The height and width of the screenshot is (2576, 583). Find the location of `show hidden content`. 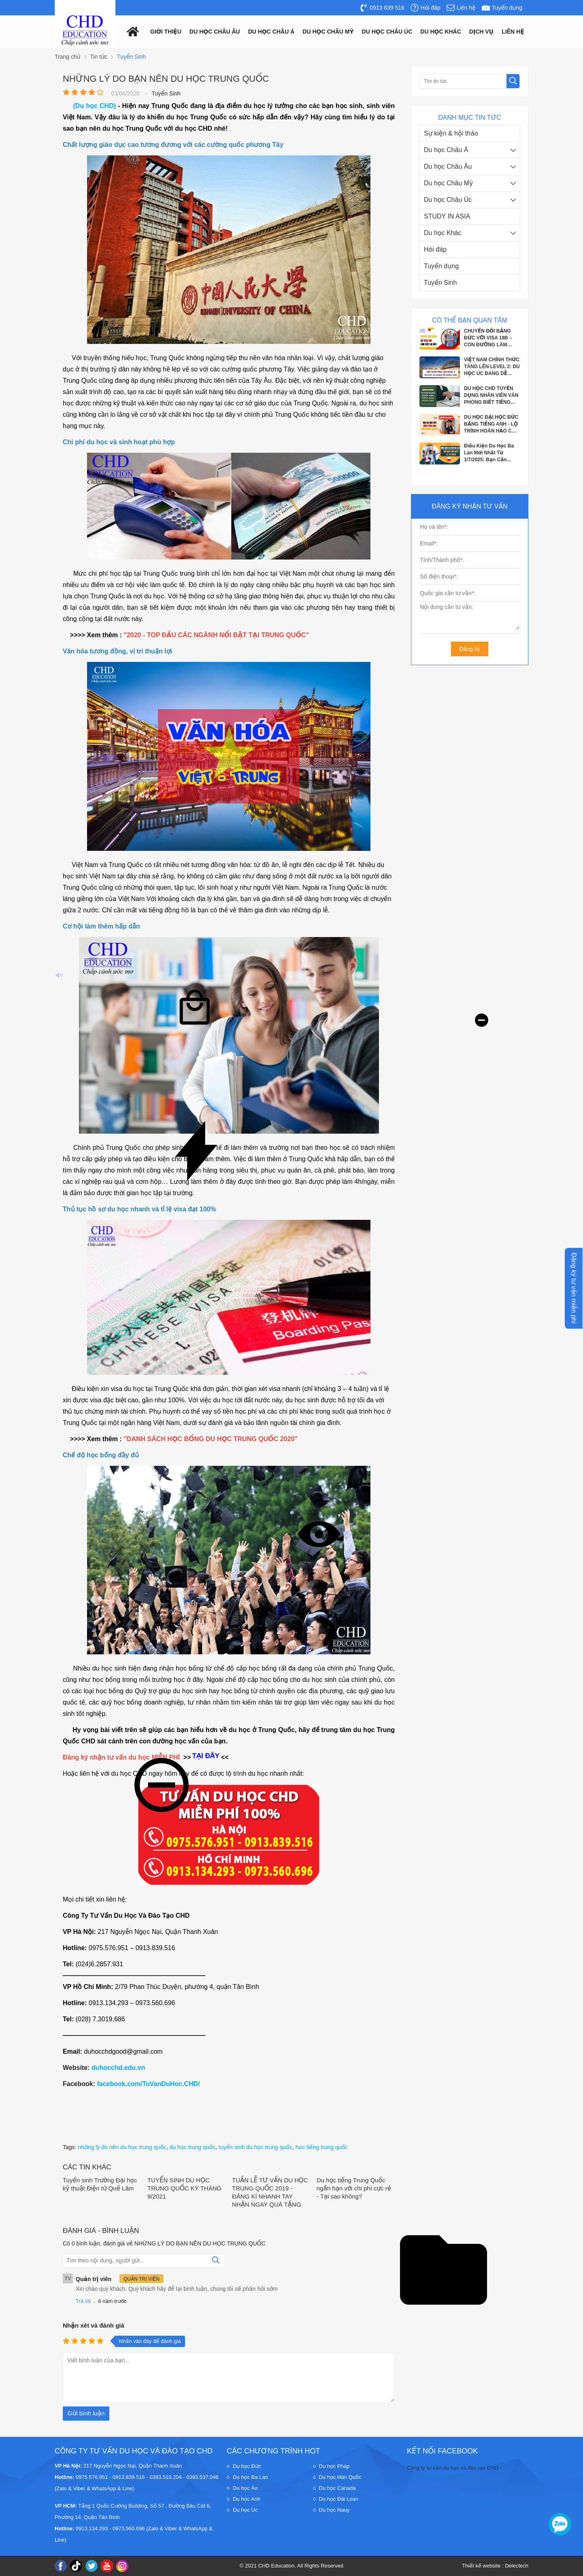

show hidden content is located at coordinates (319, 1534).